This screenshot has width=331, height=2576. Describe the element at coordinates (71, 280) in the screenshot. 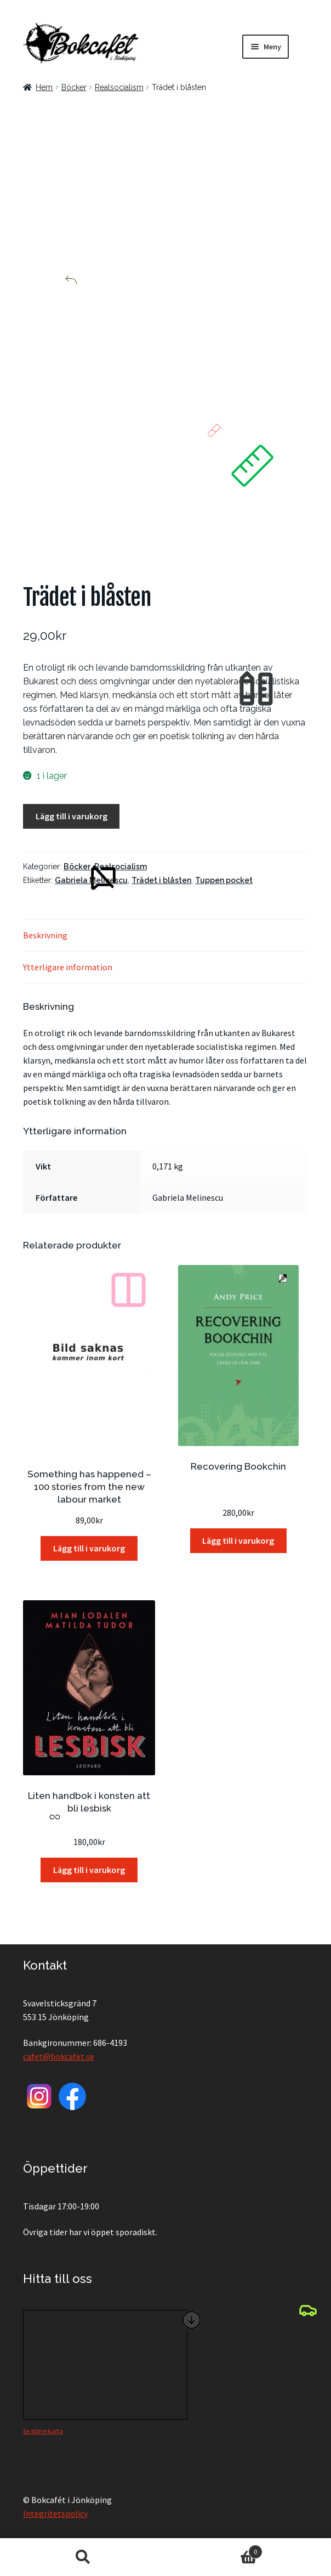

I see `reply to a message` at that location.